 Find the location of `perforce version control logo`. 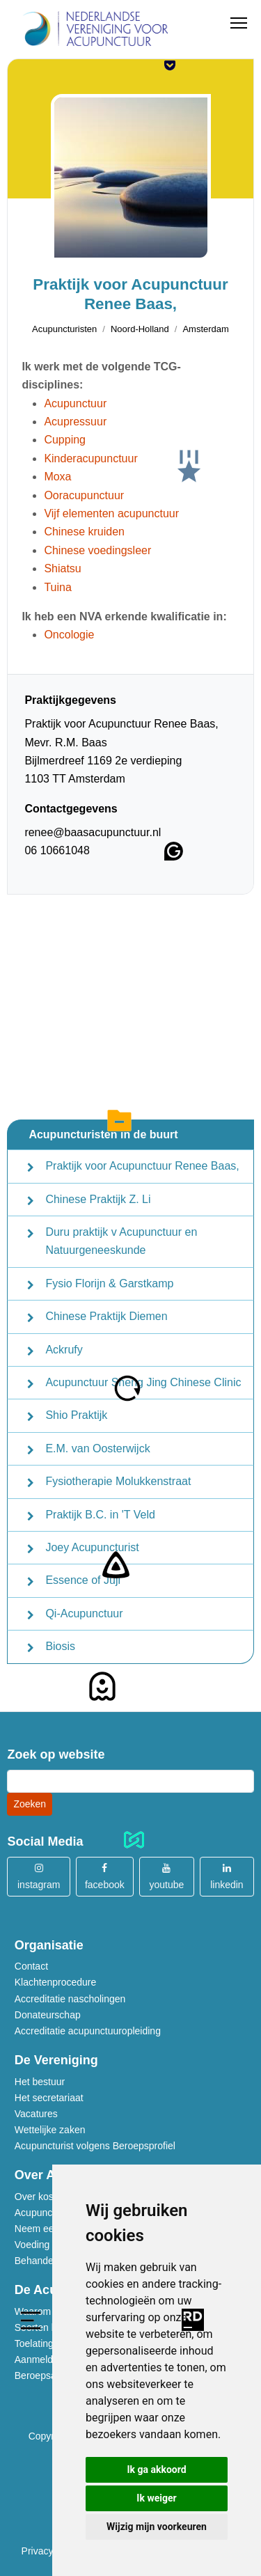

perforce version control logo is located at coordinates (134, 1839).